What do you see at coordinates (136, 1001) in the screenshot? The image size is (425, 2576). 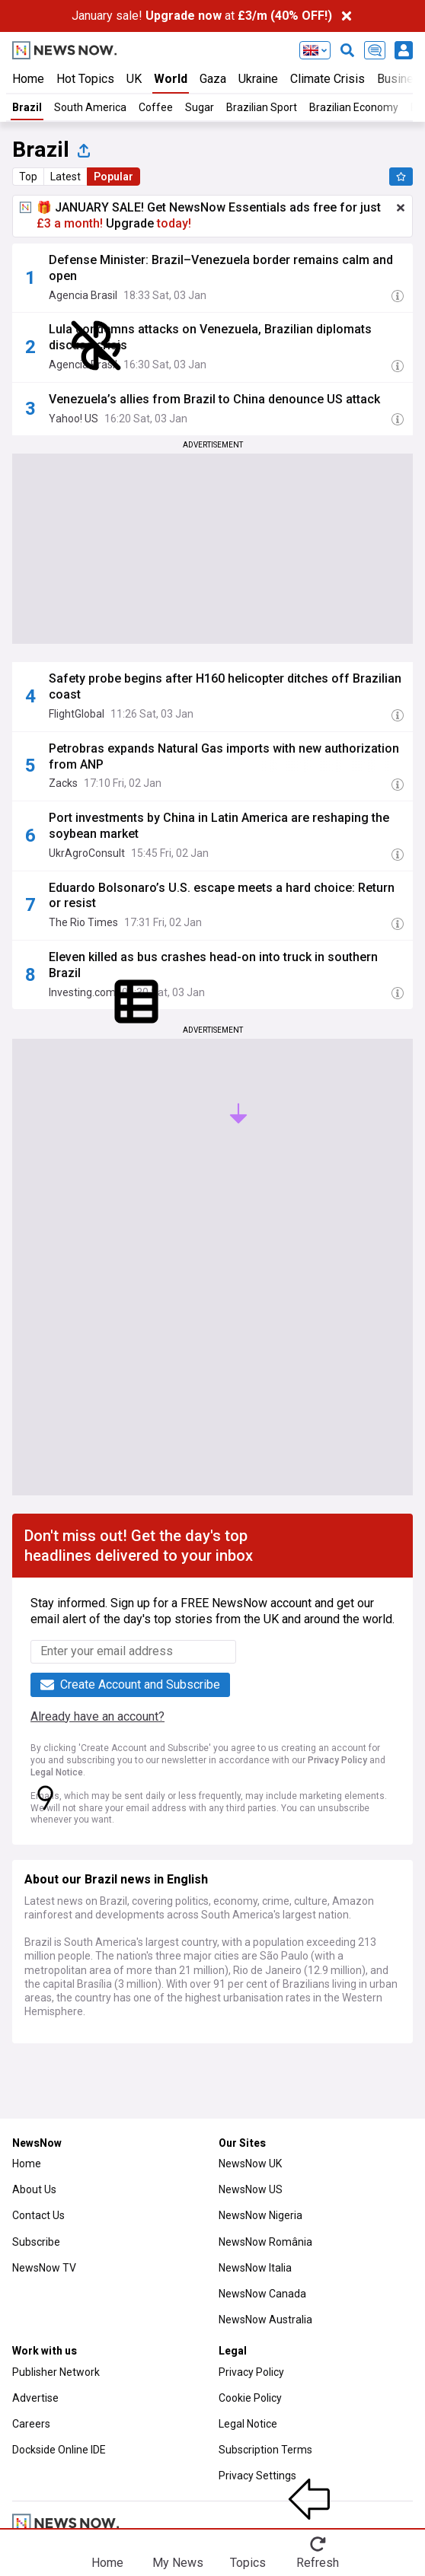 I see `switch to list view` at bounding box center [136, 1001].